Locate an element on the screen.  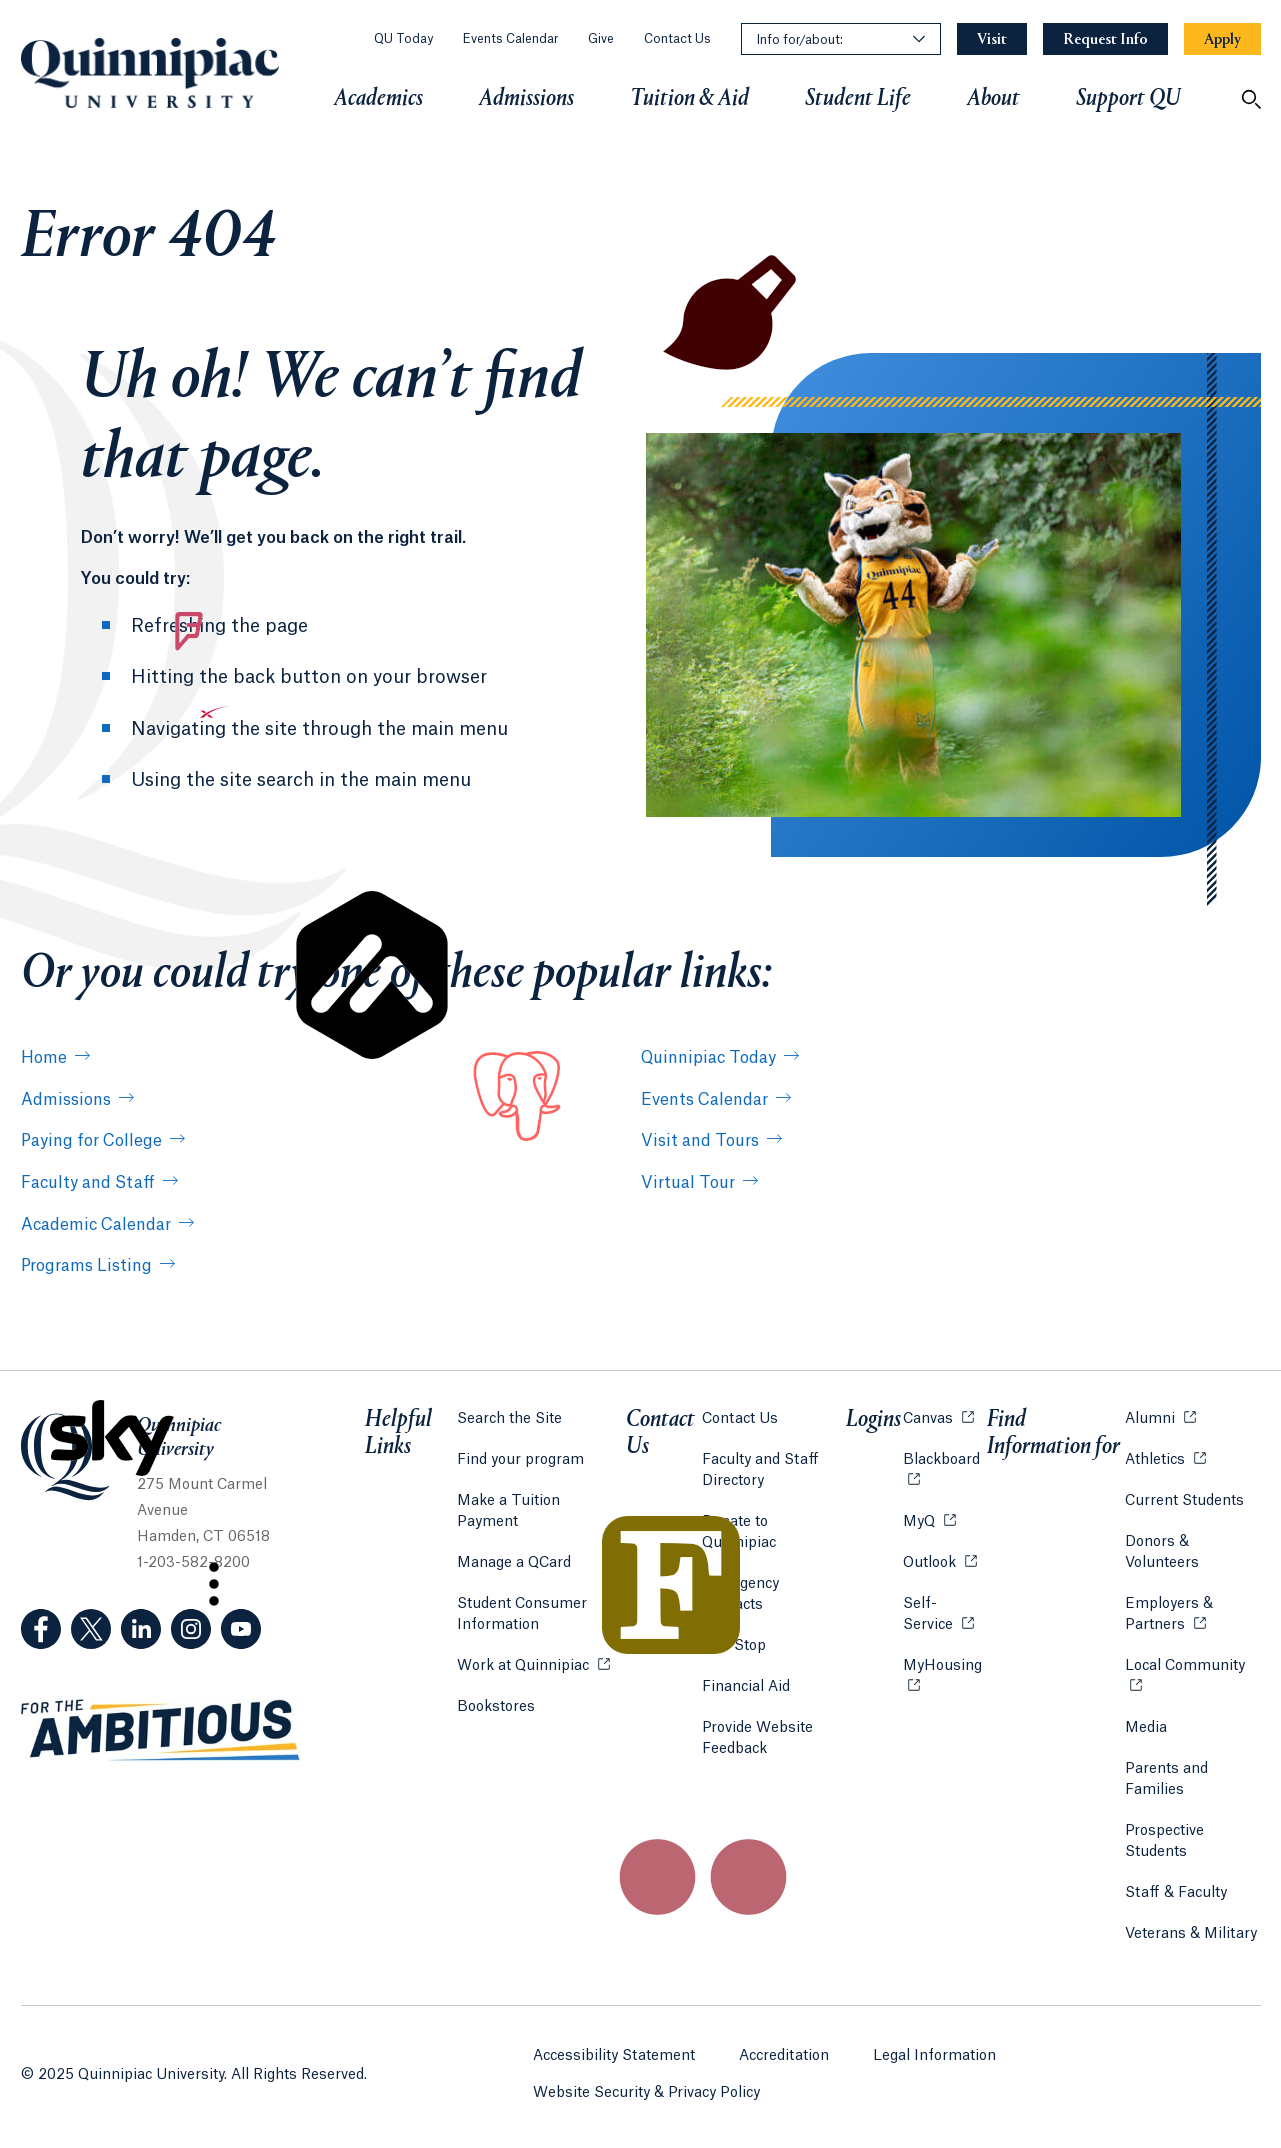
open more options menu is located at coordinates (214, 1584).